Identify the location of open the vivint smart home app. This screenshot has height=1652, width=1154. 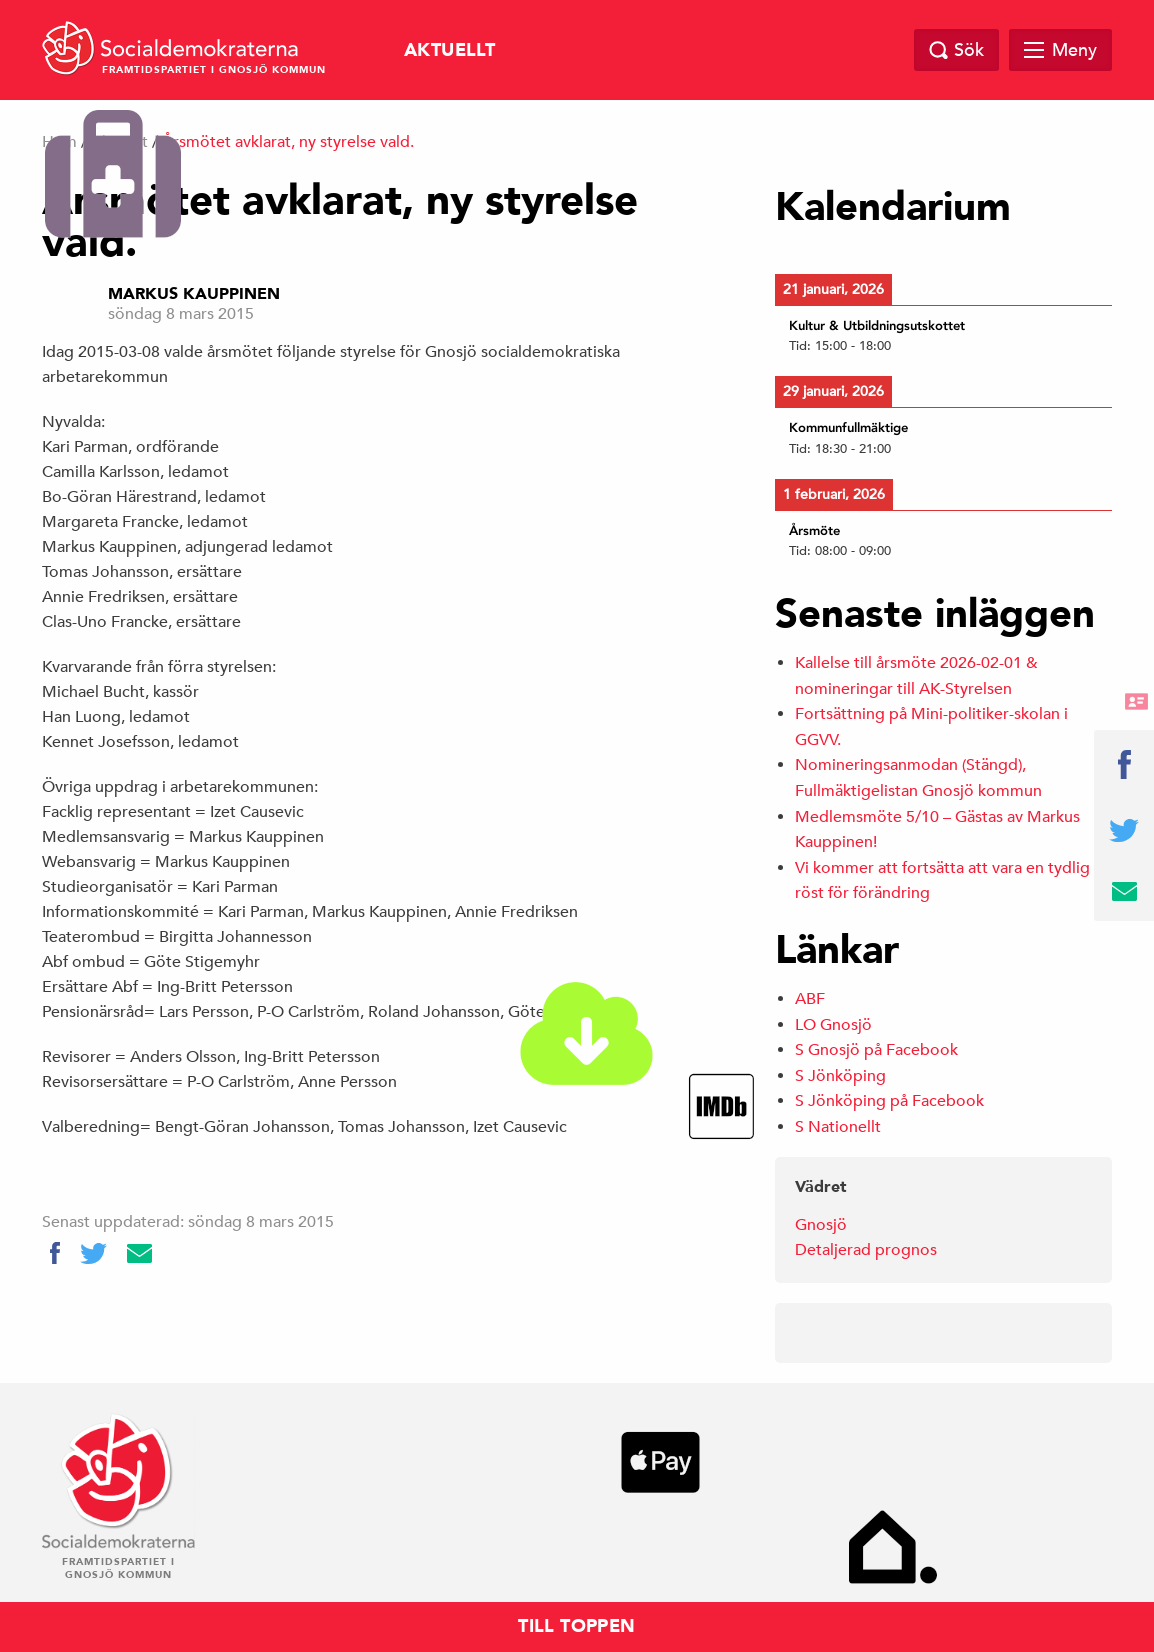
(893, 1547).